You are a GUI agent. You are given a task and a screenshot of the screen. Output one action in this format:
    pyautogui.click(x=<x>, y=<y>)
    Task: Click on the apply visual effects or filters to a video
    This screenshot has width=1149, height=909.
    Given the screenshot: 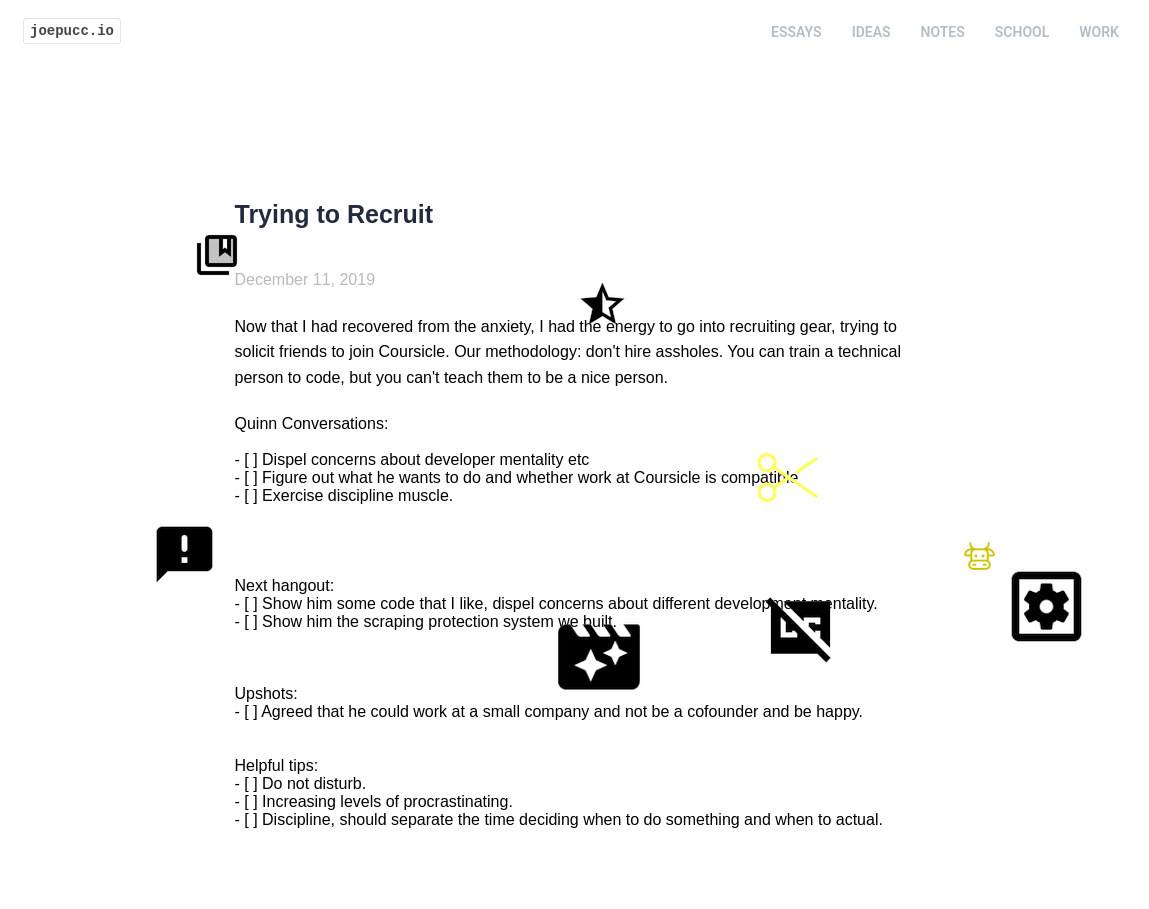 What is the action you would take?
    pyautogui.click(x=599, y=657)
    